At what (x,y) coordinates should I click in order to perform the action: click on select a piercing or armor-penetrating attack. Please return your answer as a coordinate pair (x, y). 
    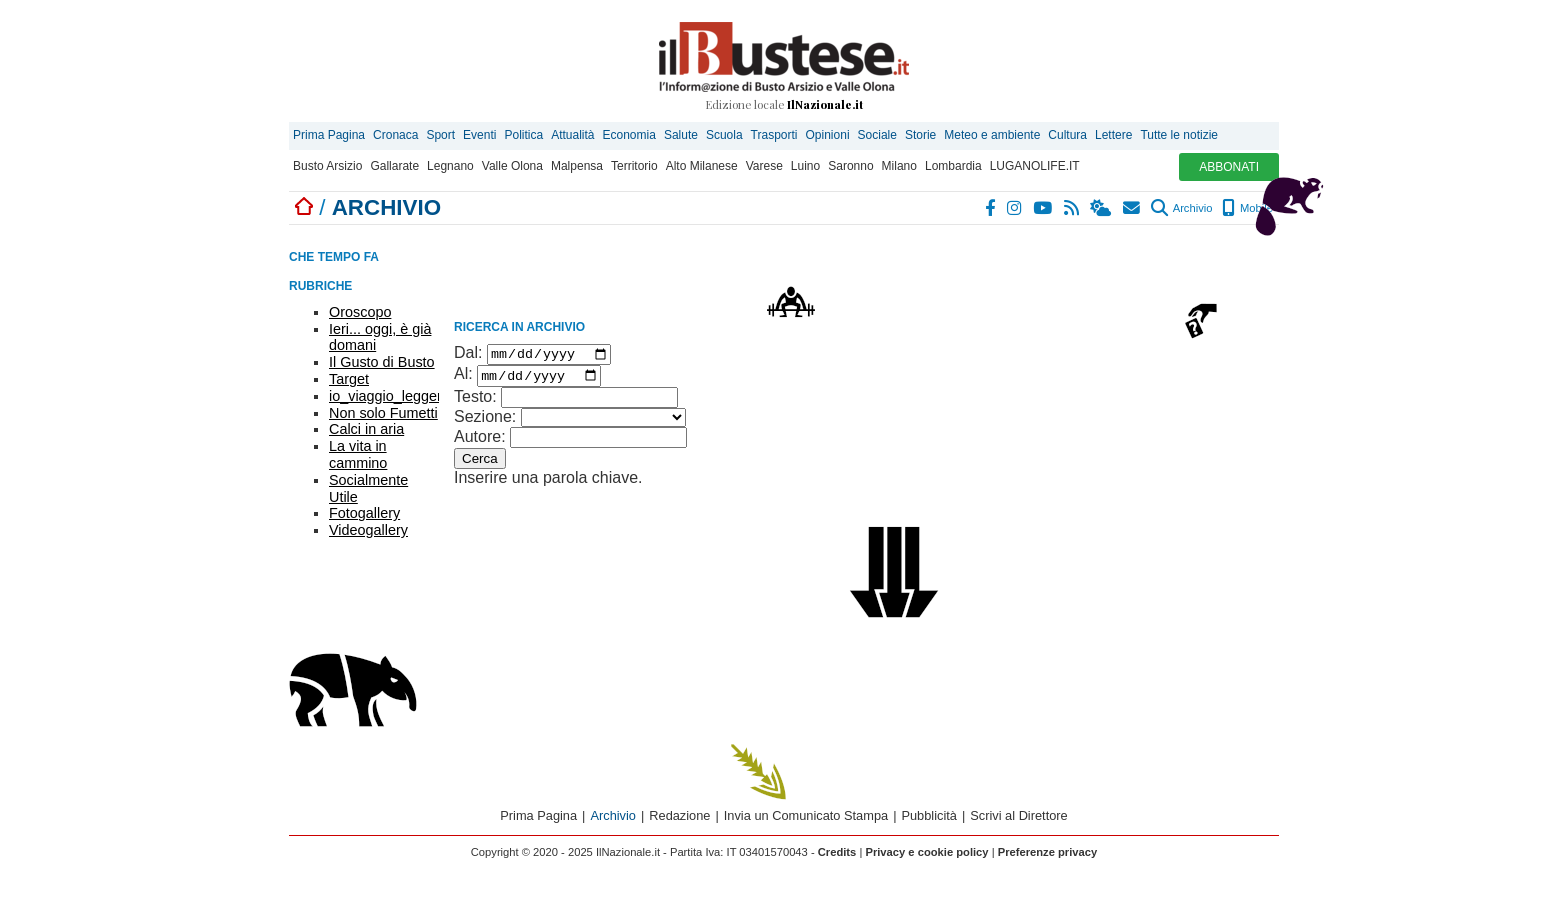
    Looking at the image, I should click on (758, 771).